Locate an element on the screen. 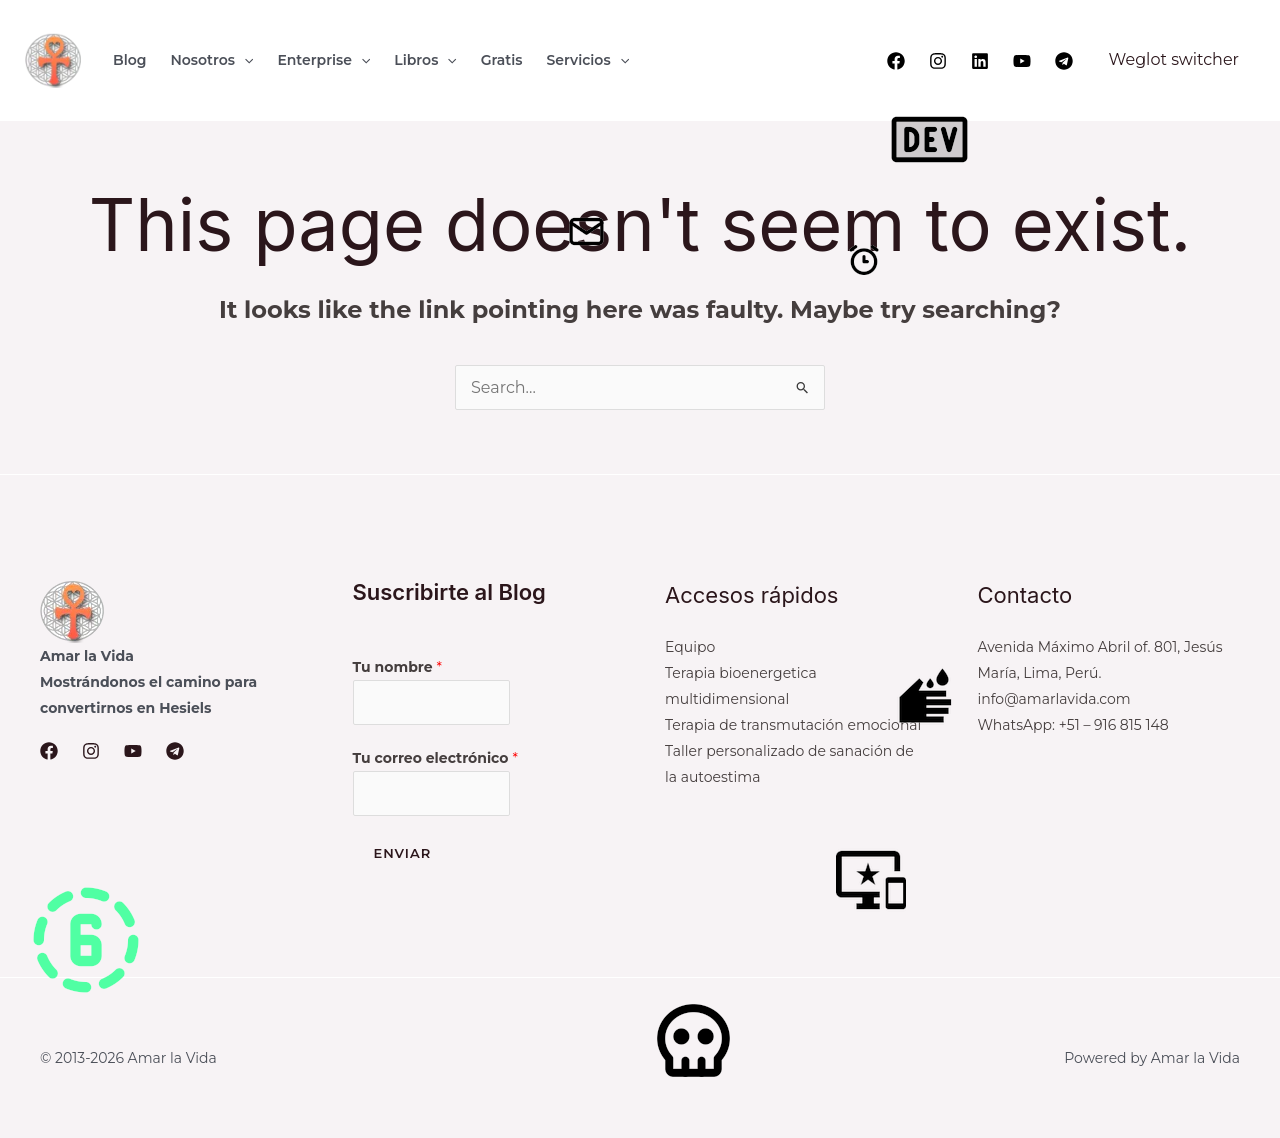 The height and width of the screenshot is (1138, 1280). view important or starred devices is located at coordinates (871, 880).